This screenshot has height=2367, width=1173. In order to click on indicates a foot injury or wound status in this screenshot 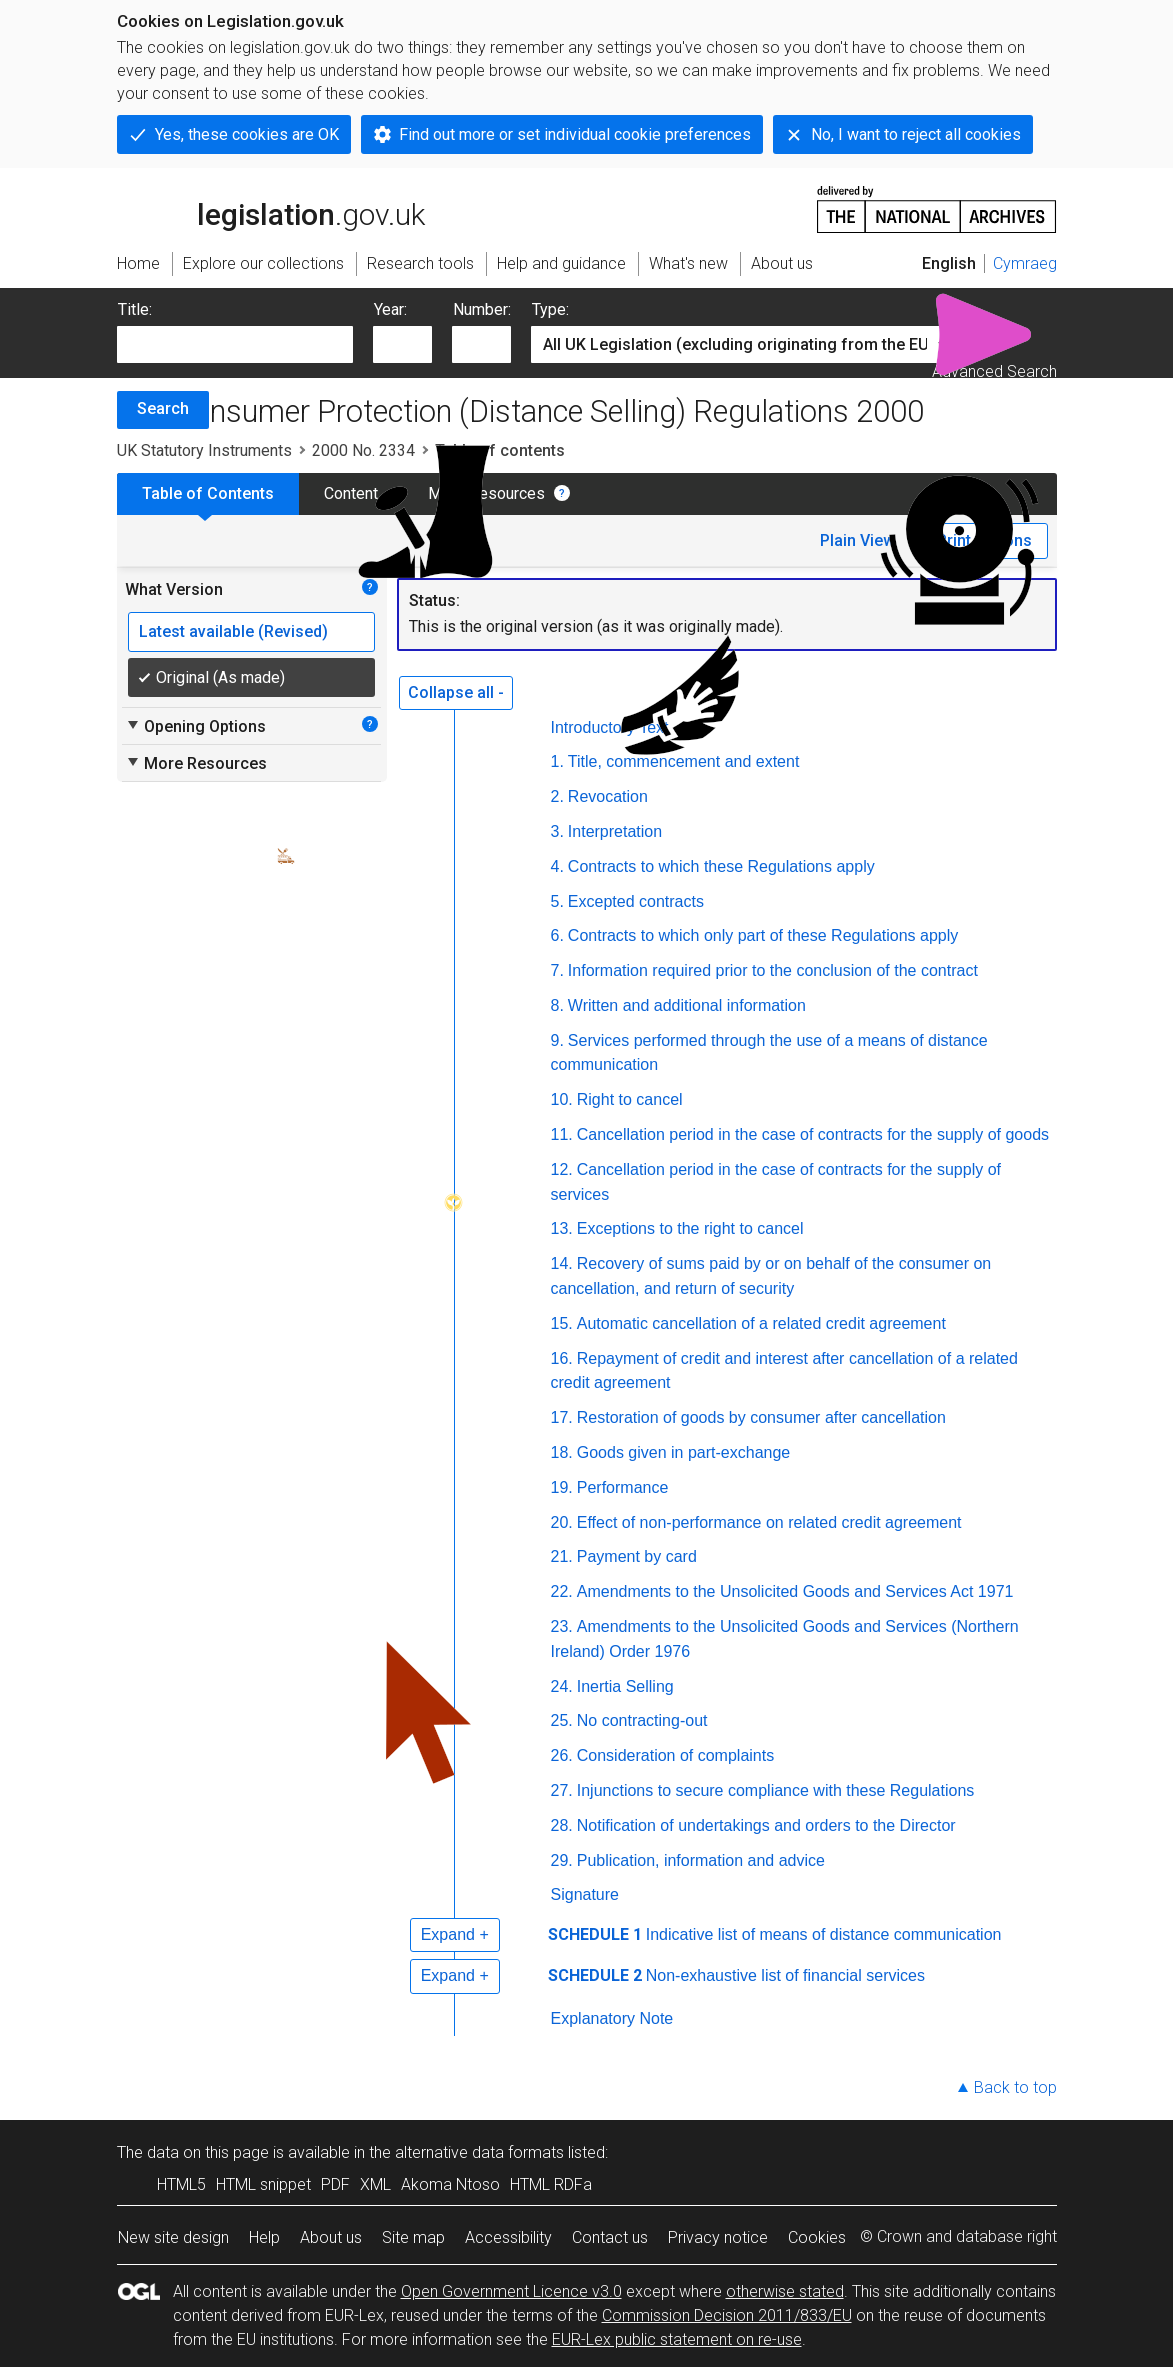, I will do `click(424, 512)`.